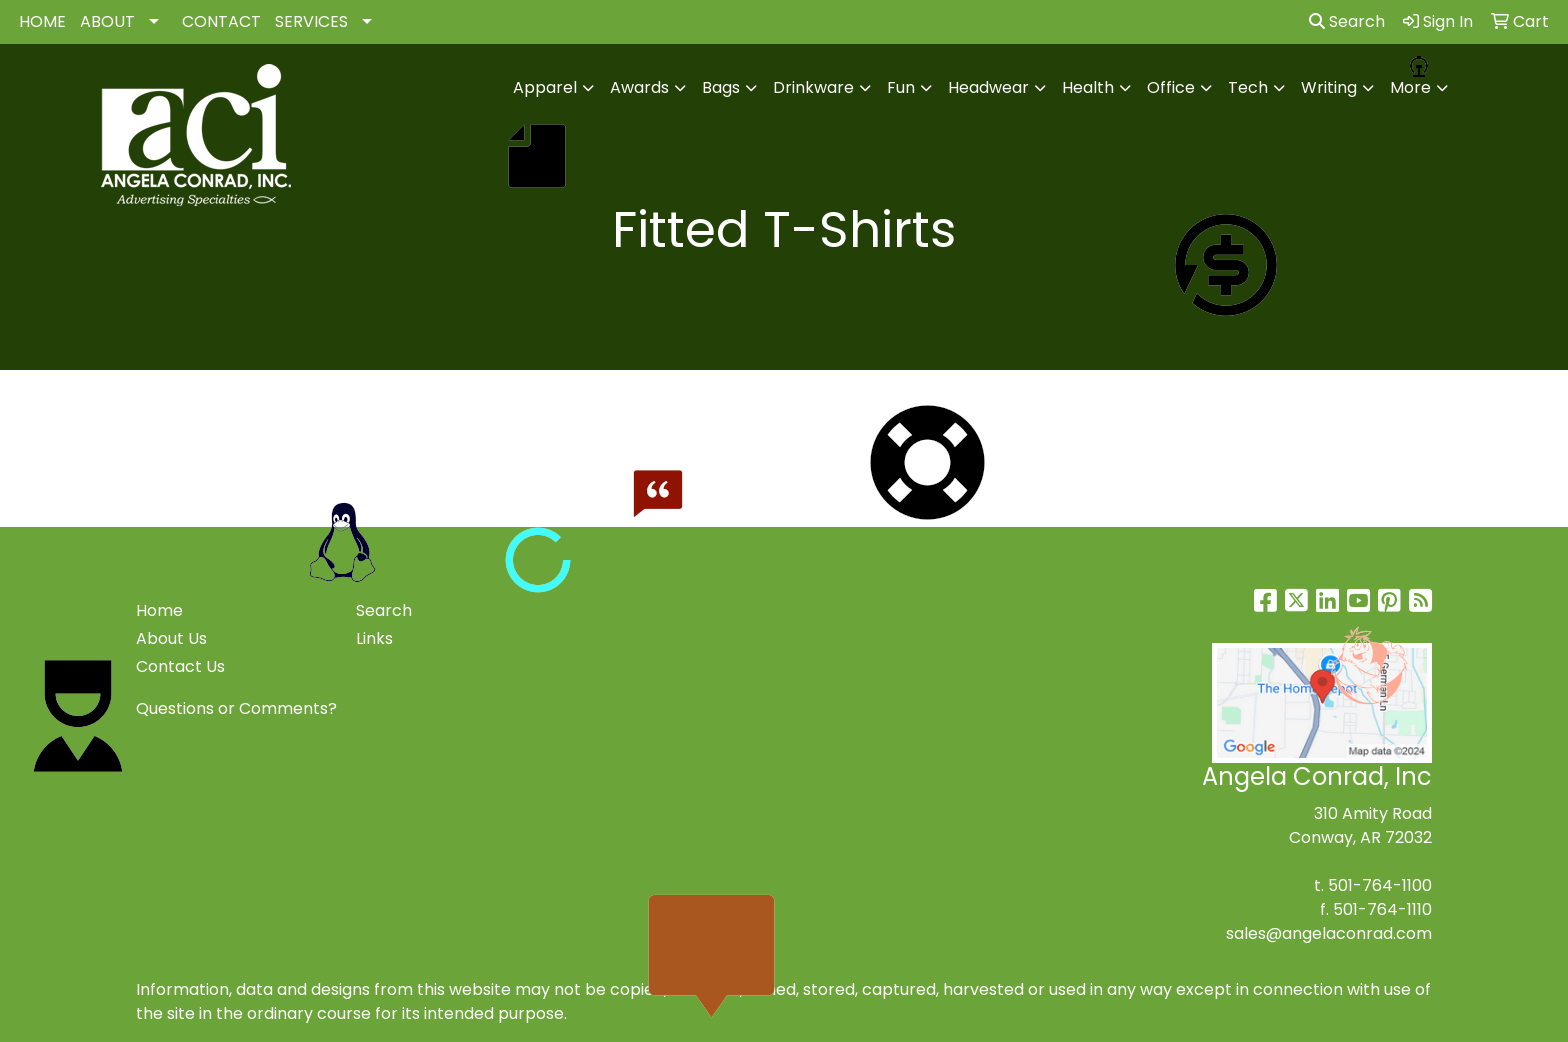 This screenshot has height=1042, width=1568. What do you see at coordinates (537, 156) in the screenshot?
I see `view or open a document` at bounding box center [537, 156].